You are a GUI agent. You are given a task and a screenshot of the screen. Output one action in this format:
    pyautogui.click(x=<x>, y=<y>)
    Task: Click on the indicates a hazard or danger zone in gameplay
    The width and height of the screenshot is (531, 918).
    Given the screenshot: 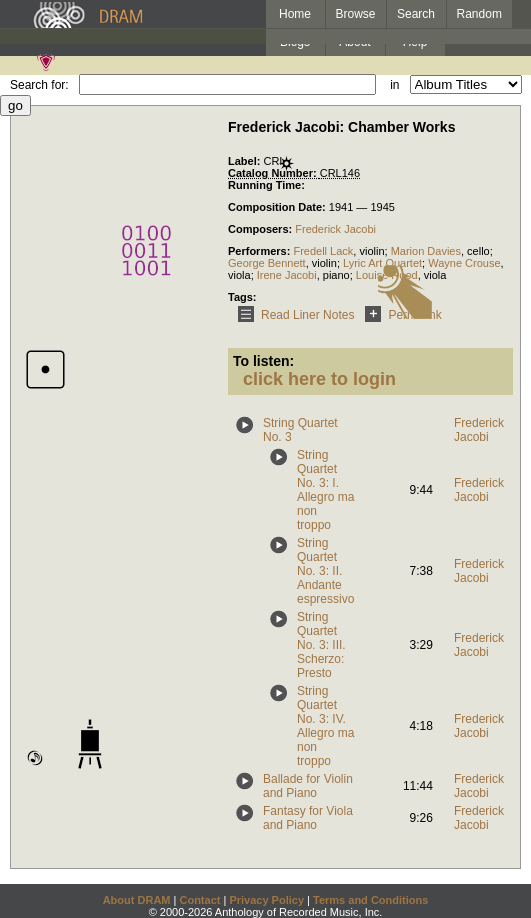 What is the action you would take?
    pyautogui.click(x=286, y=163)
    